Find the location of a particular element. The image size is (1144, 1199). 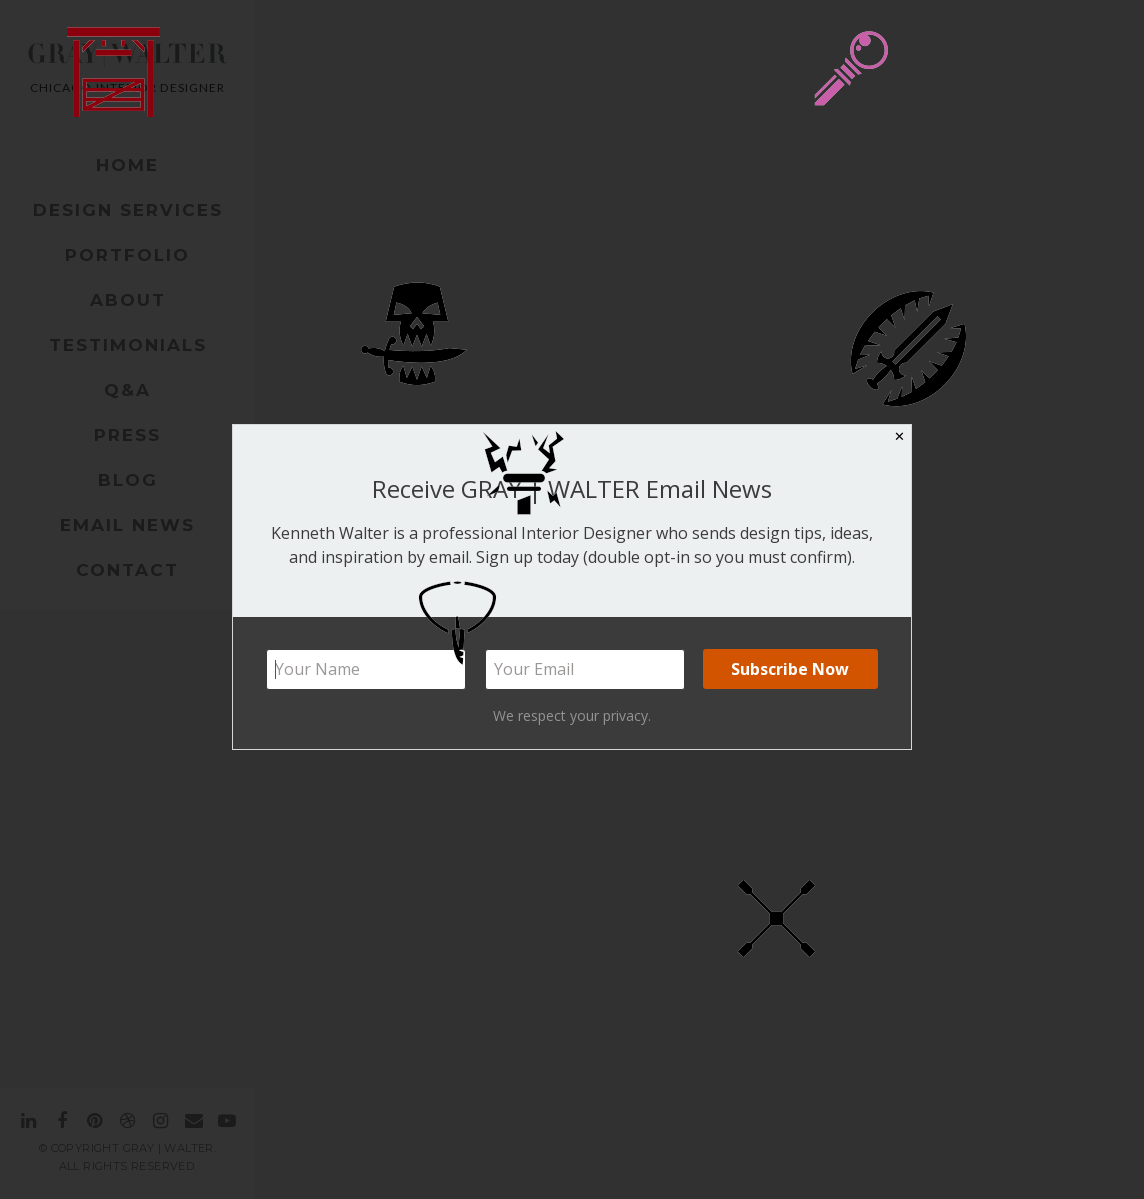

equip a feather necklace accessory is located at coordinates (457, 622).